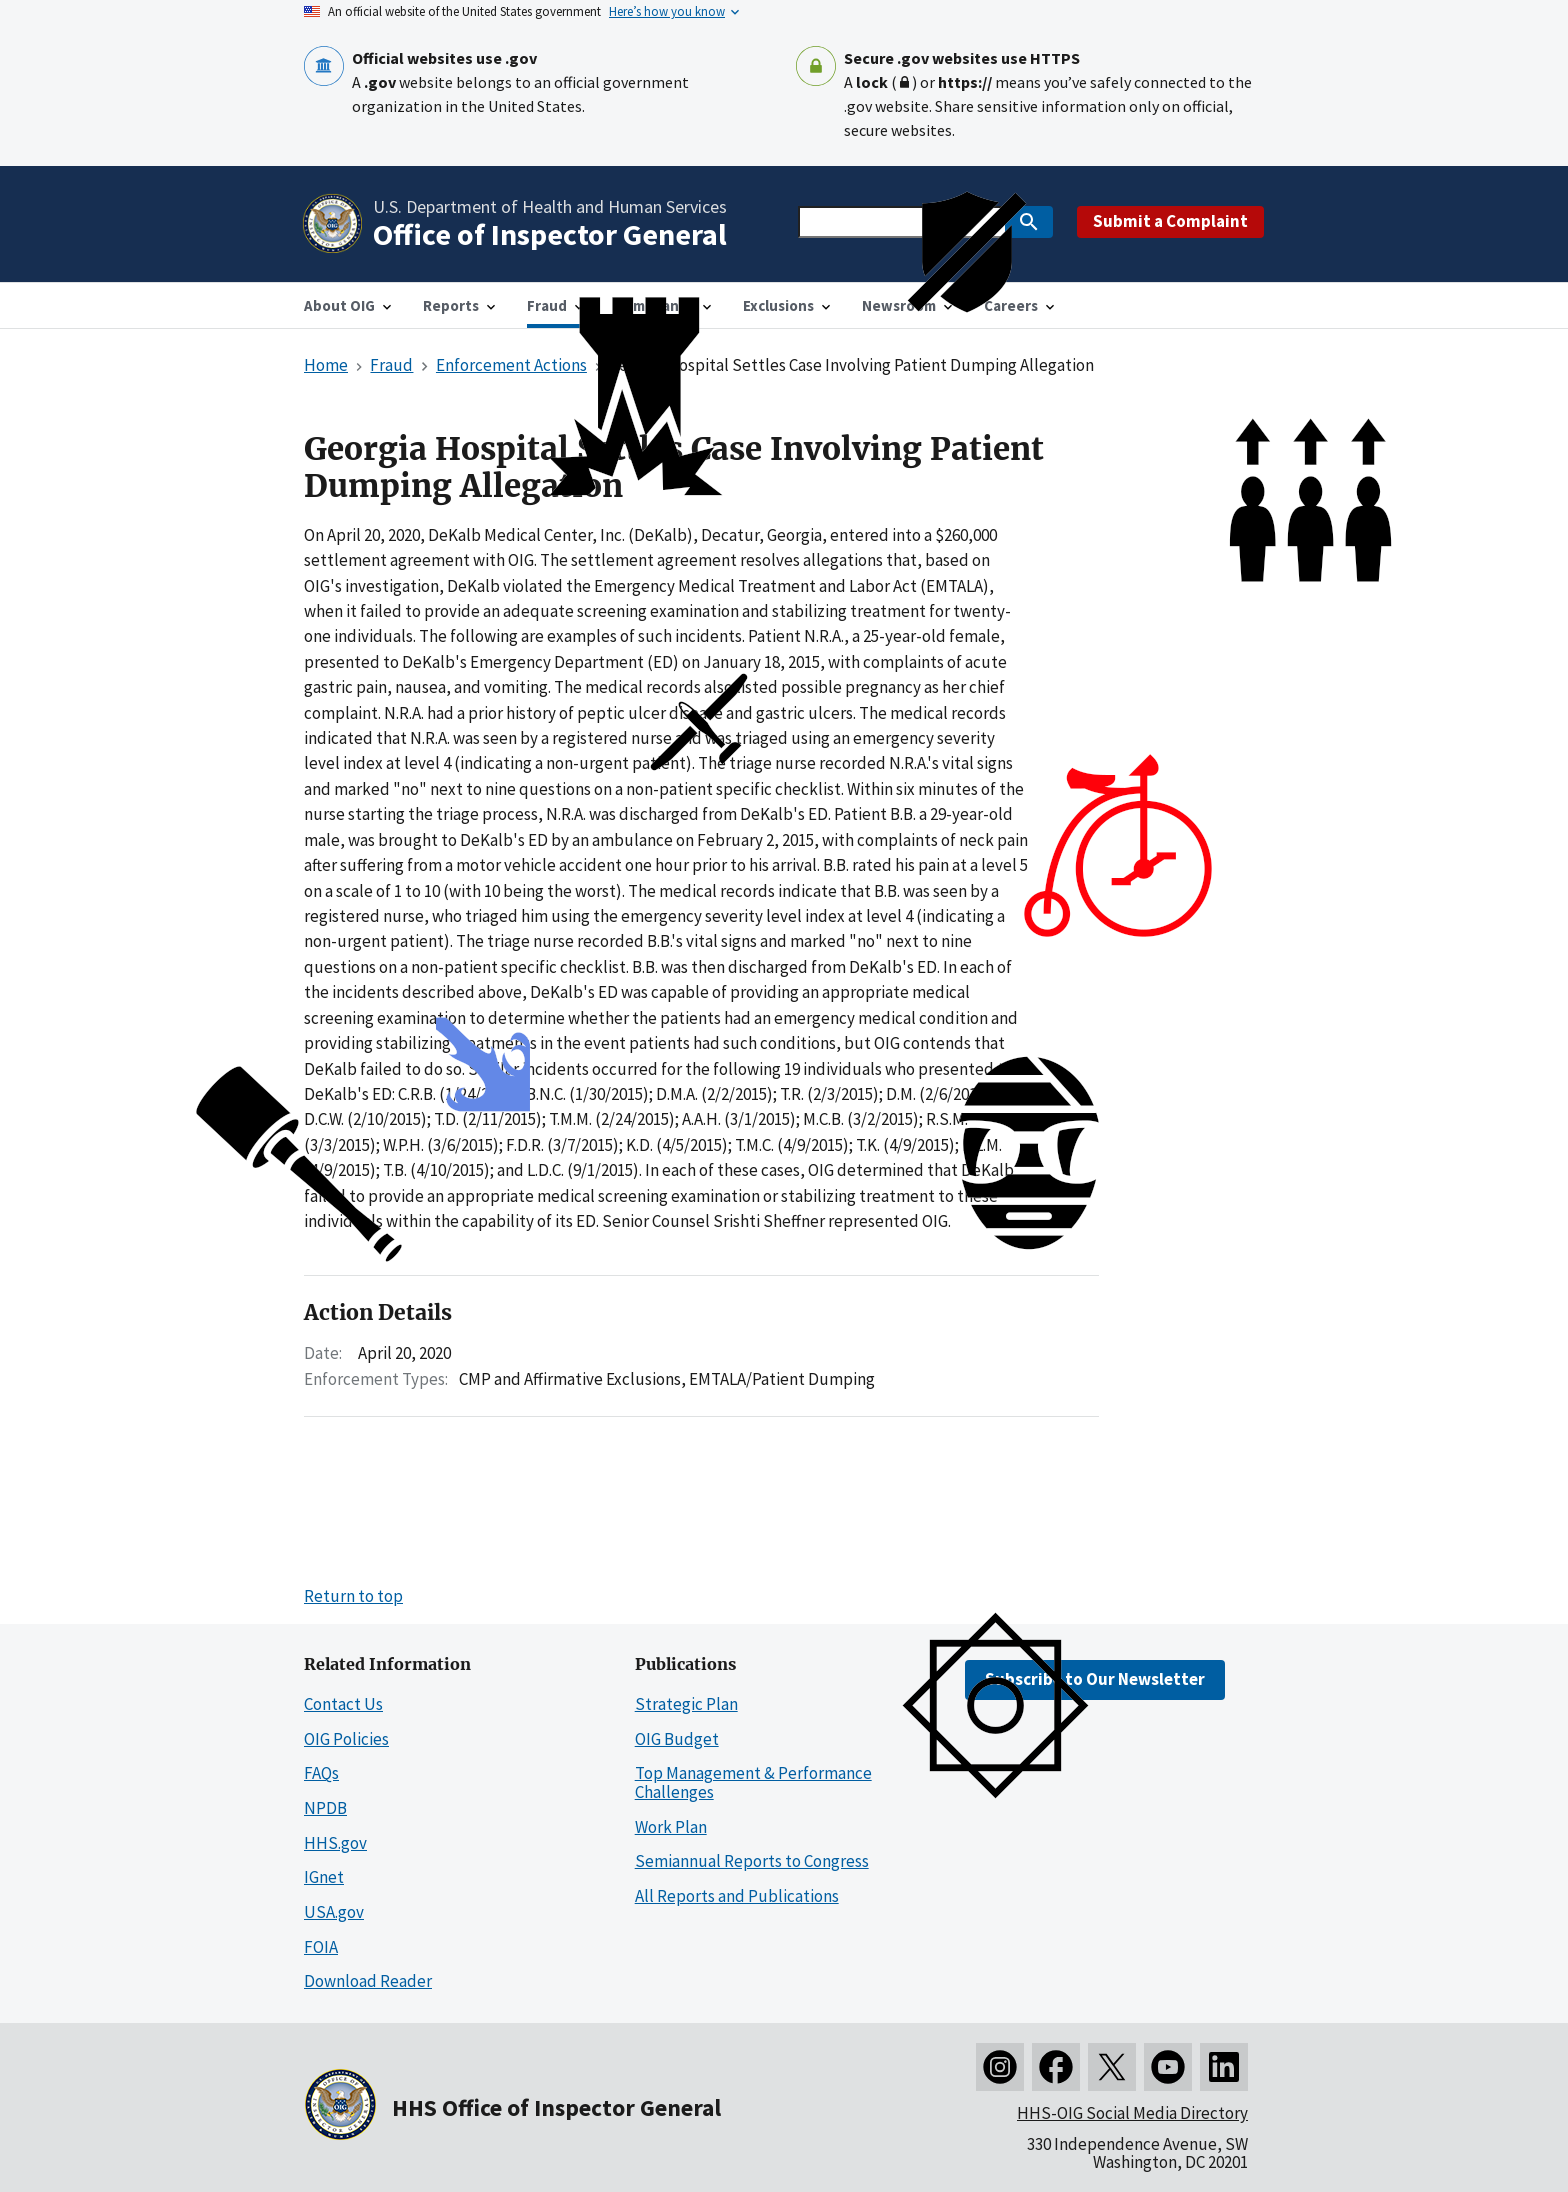 Image resolution: width=1568 pixels, height=2192 pixels. Describe the element at coordinates (967, 252) in the screenshot. I see `protection or security features are disabled` at that location.